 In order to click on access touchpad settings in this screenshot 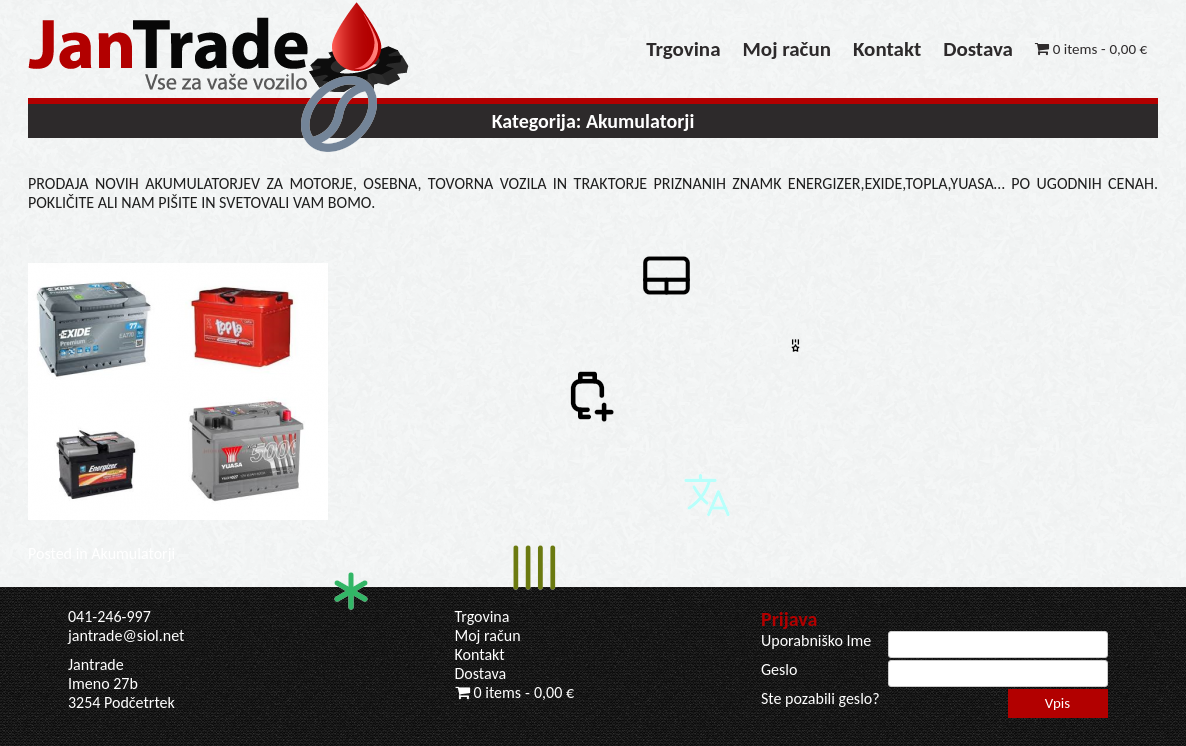, I will do `click(666, 275)`.